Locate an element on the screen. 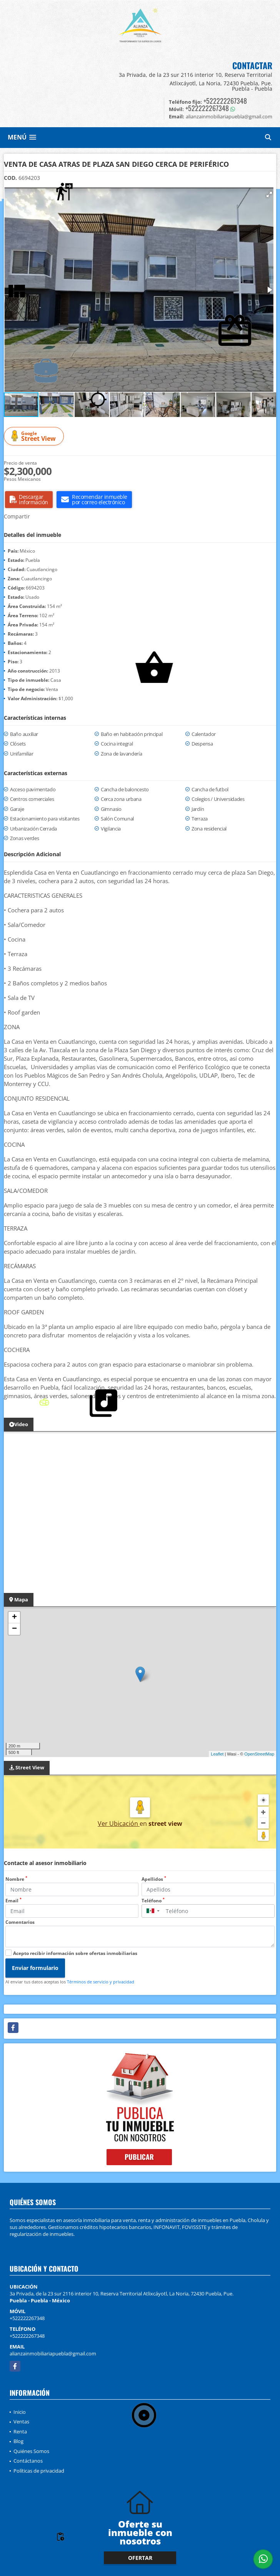 The width and height of the screenshot is (280, 2576). browse music albums is located at coordinates (144, 2415).